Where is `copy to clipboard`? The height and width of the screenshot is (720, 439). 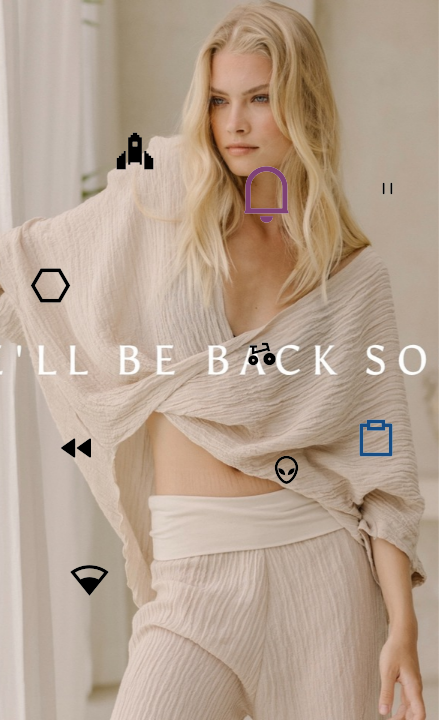
copy to clipboard is located at coordinates (376, 438).